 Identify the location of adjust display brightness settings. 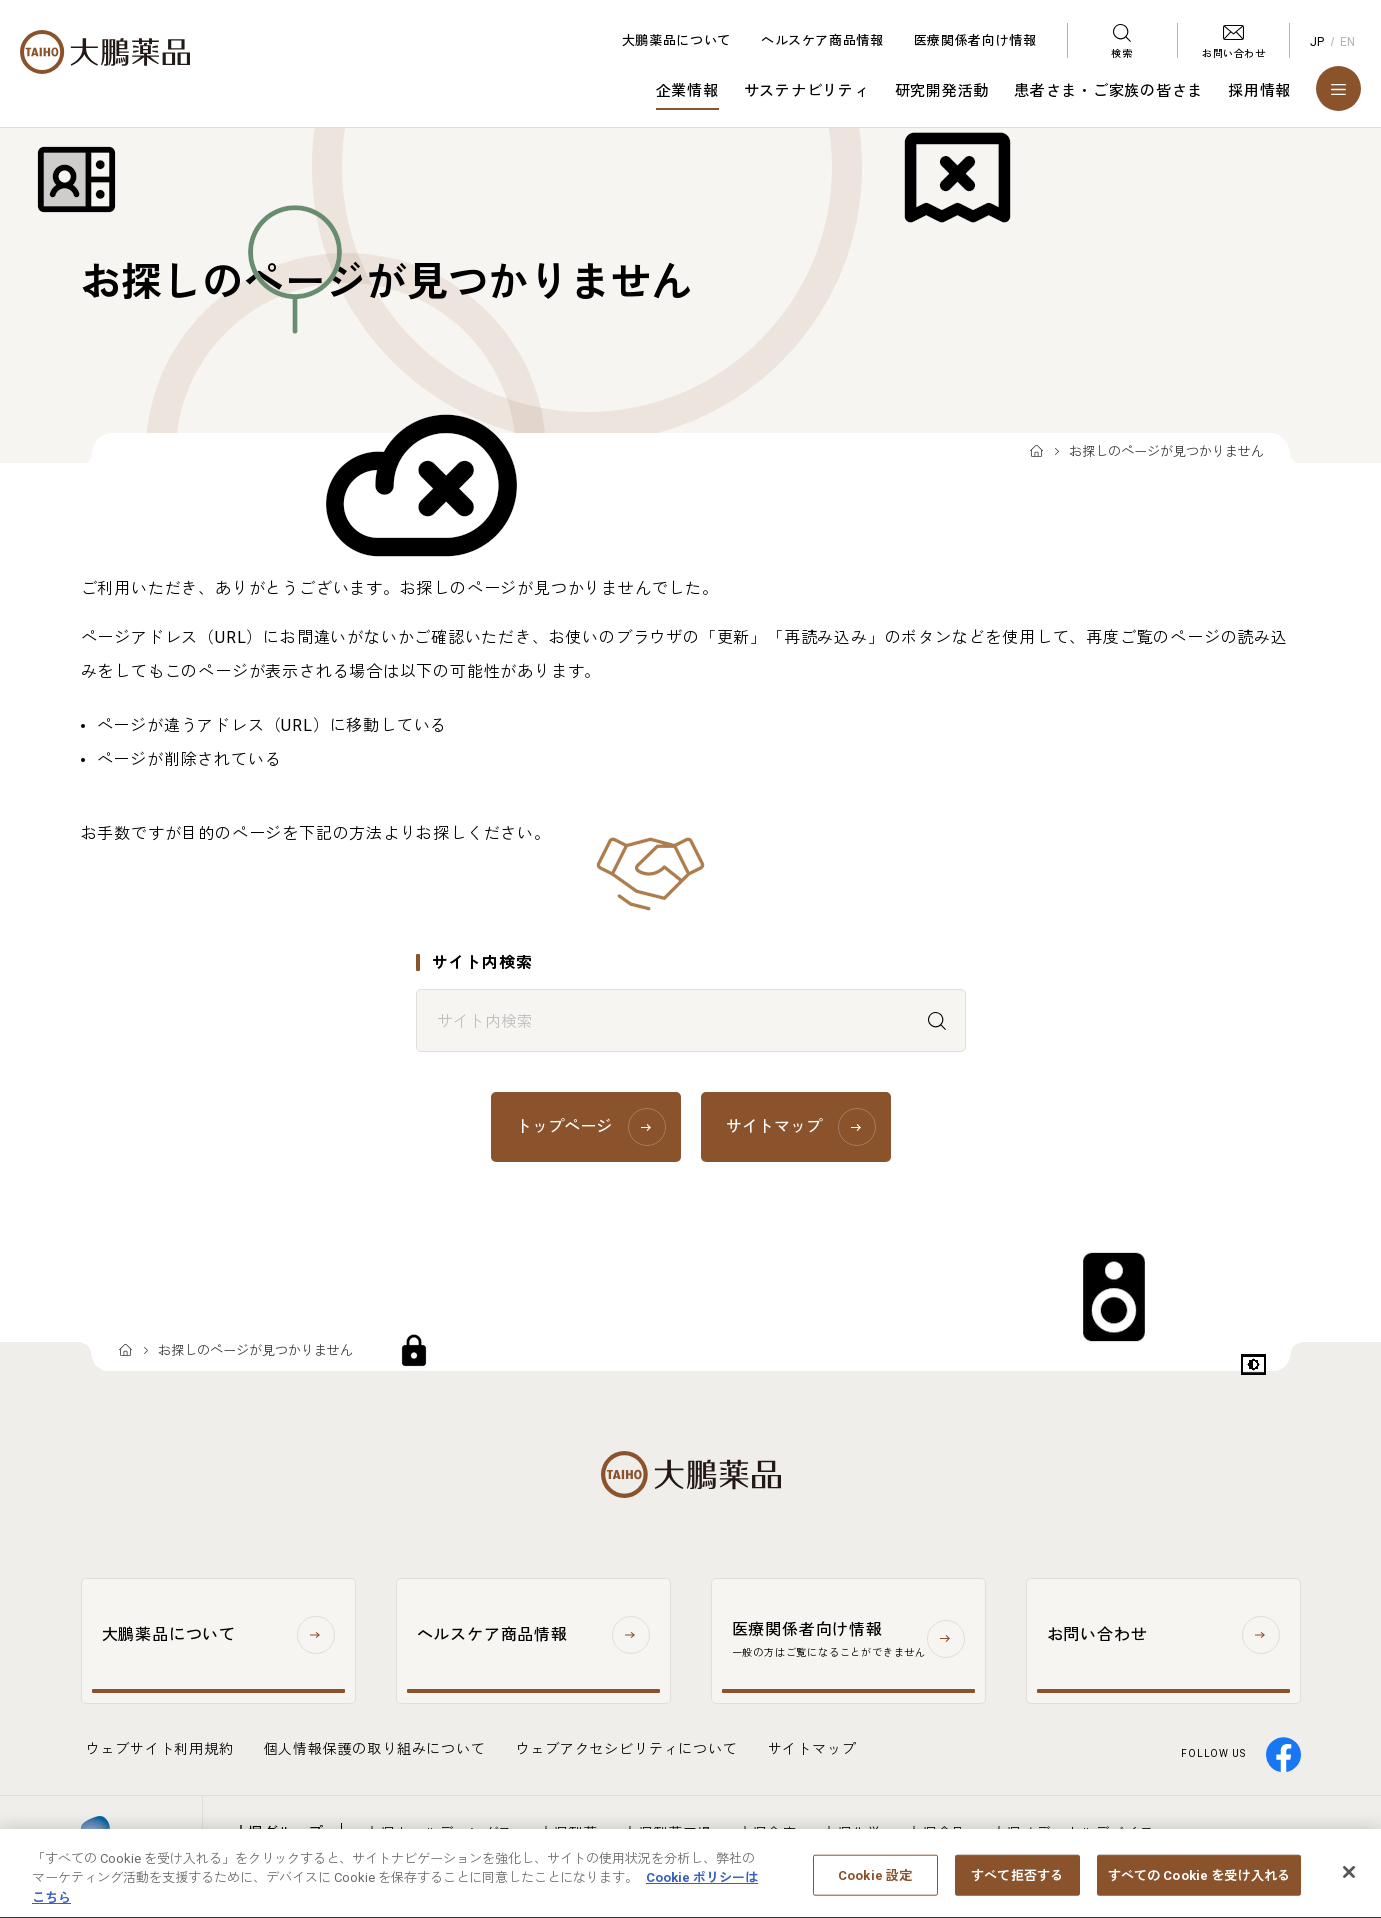
(1253, 1364).